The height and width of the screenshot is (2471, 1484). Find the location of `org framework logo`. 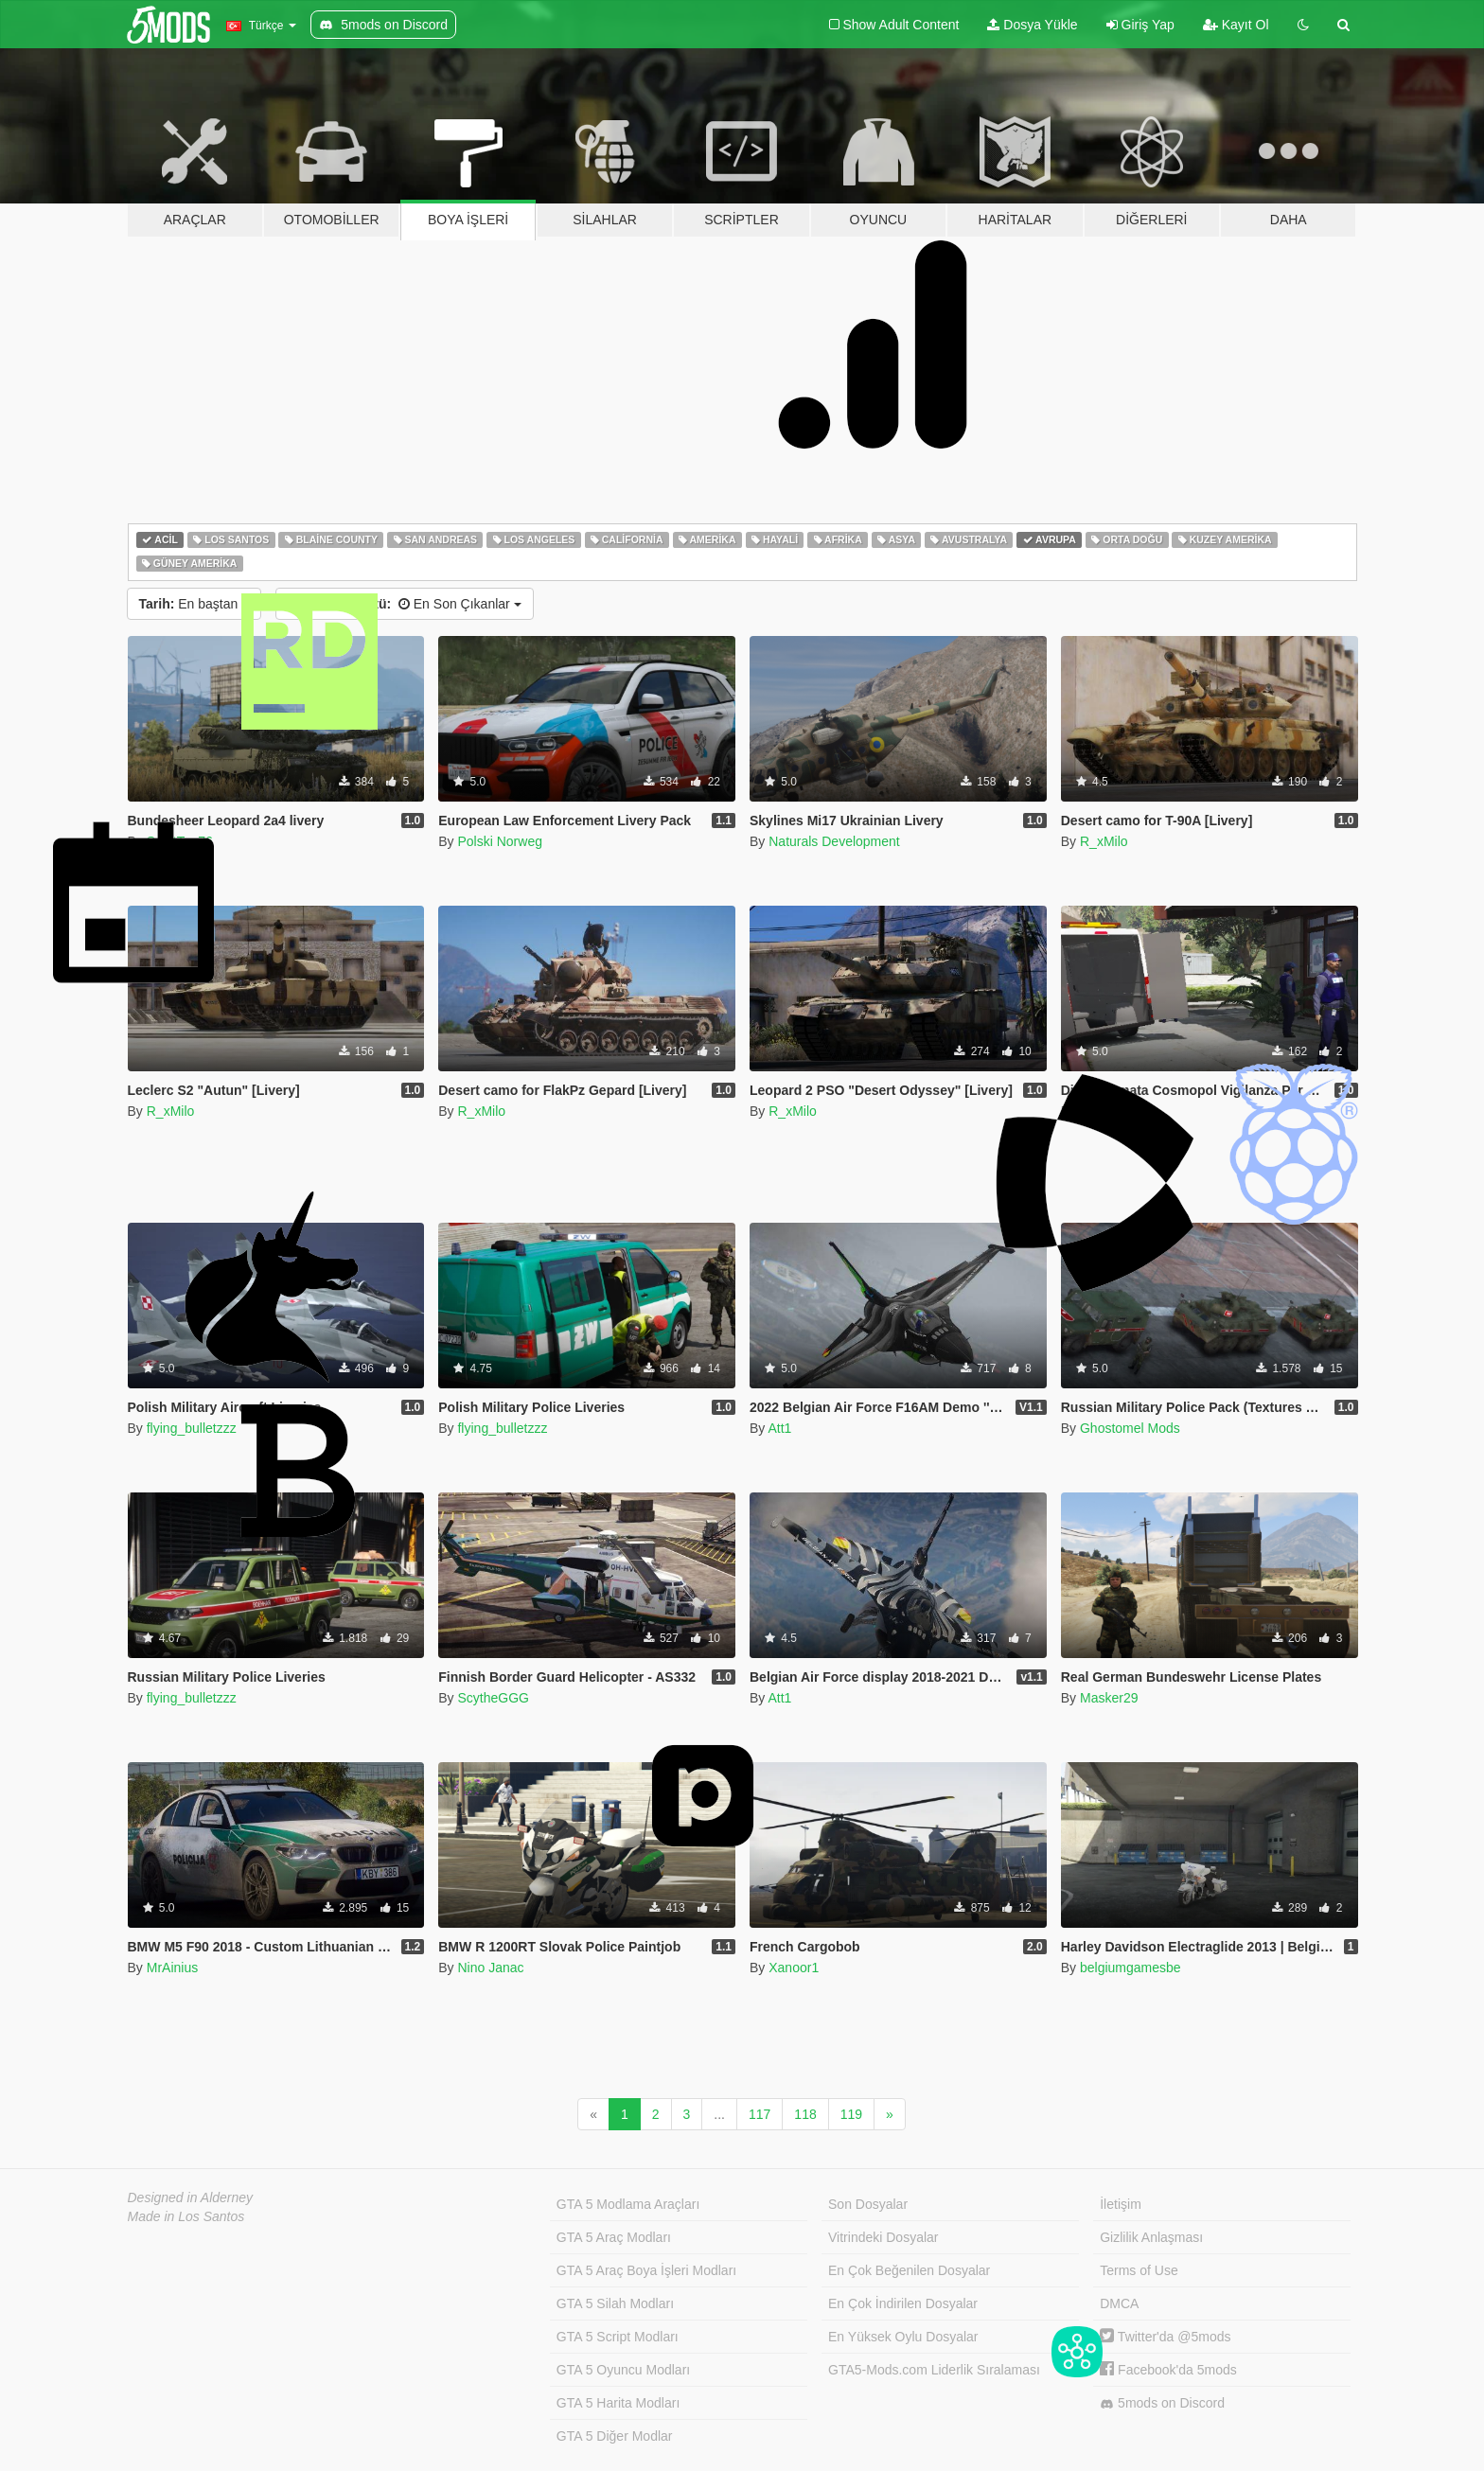

org framework logo is located at coordinates (272, 1287).